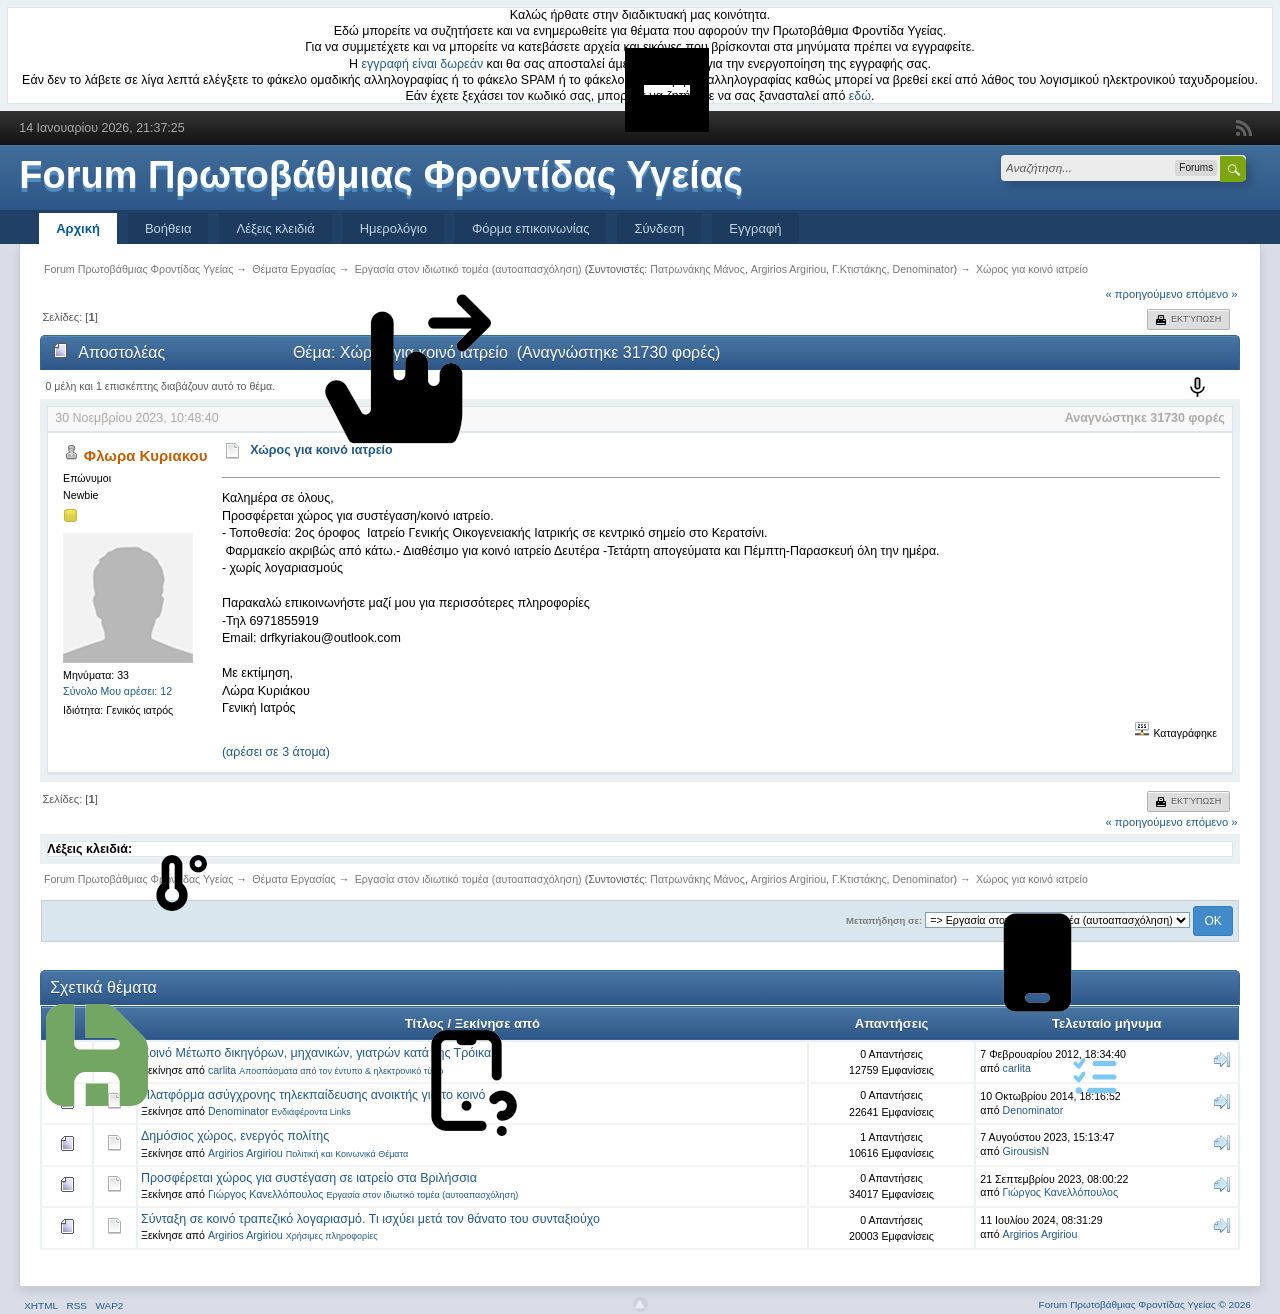 This screenshot has width=1280, height=1314. I want to click on view your task list, so click(1095, 1077).